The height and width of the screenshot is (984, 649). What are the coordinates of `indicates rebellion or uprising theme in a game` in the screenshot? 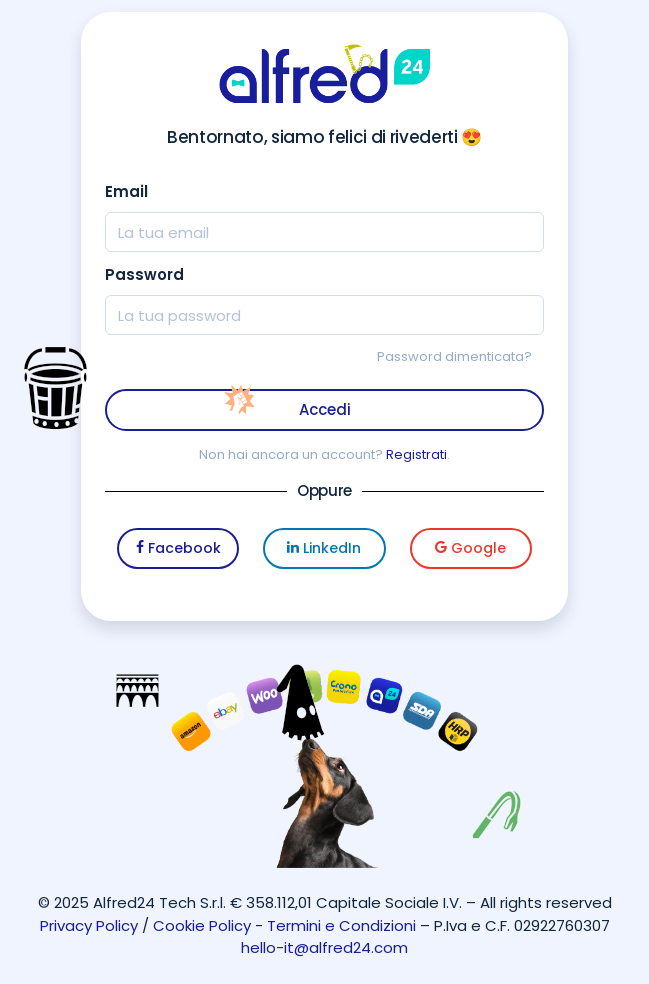 It's located at (239, 399).